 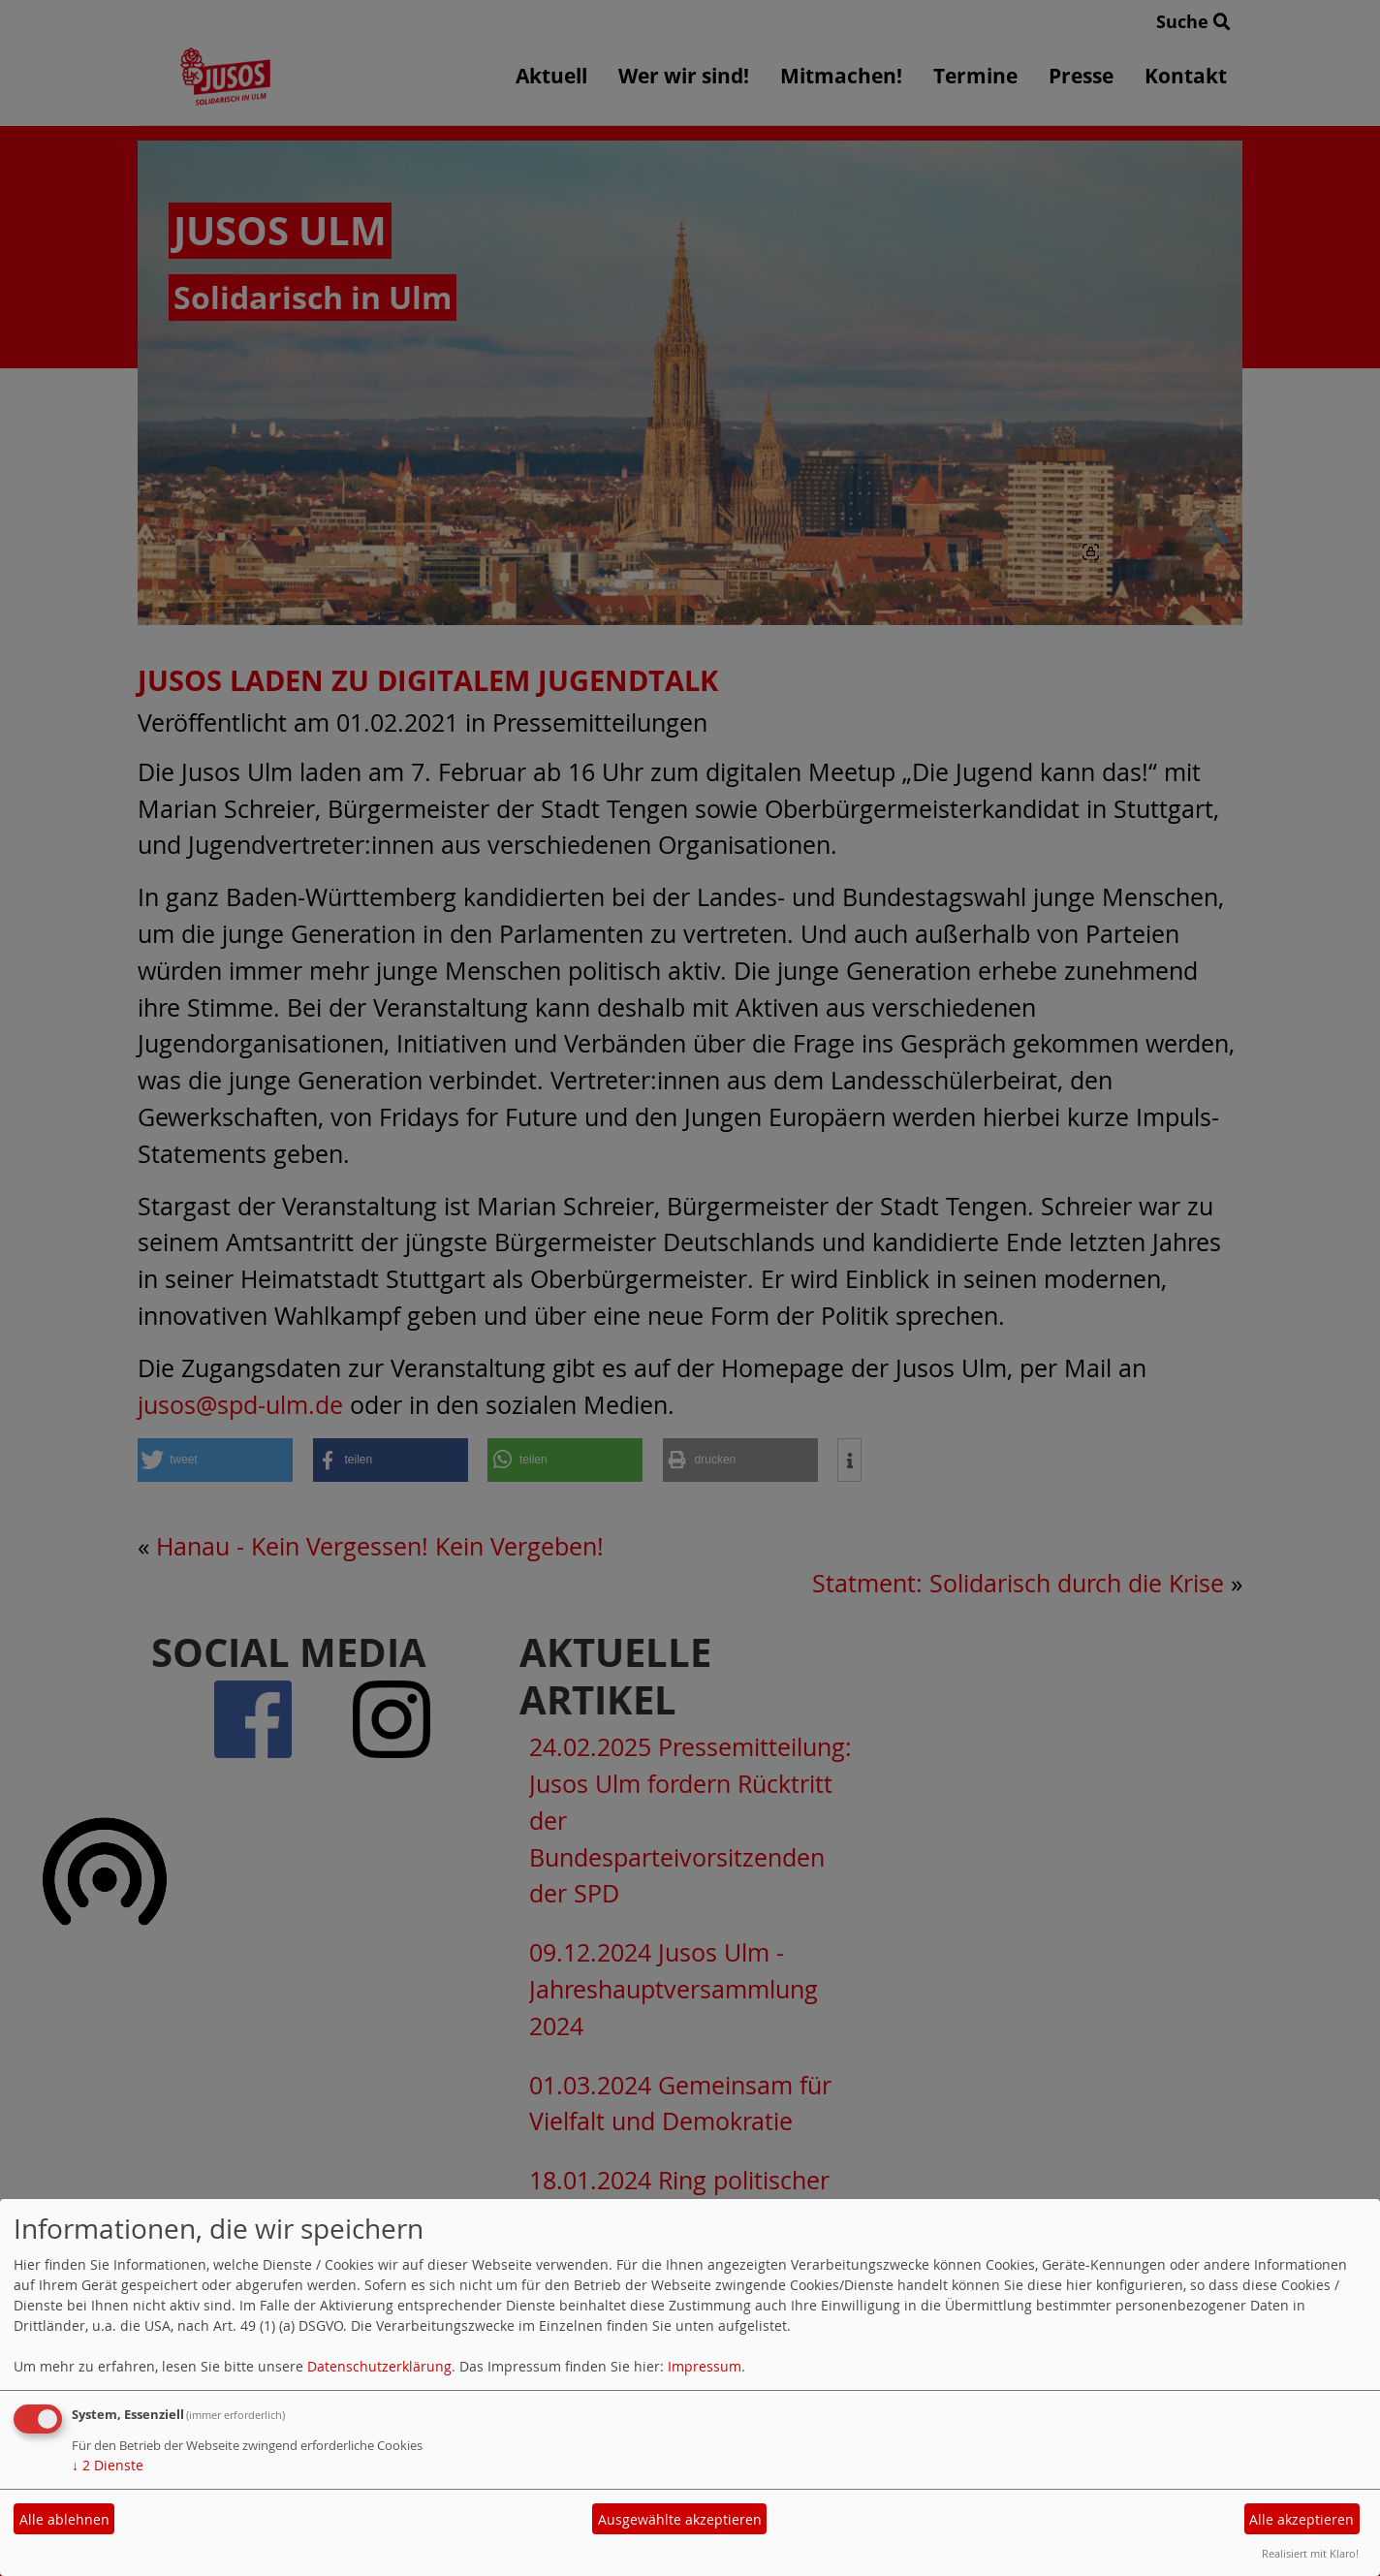 I want to click on start a live broadcast or stream, so click(x=105, y=1873).